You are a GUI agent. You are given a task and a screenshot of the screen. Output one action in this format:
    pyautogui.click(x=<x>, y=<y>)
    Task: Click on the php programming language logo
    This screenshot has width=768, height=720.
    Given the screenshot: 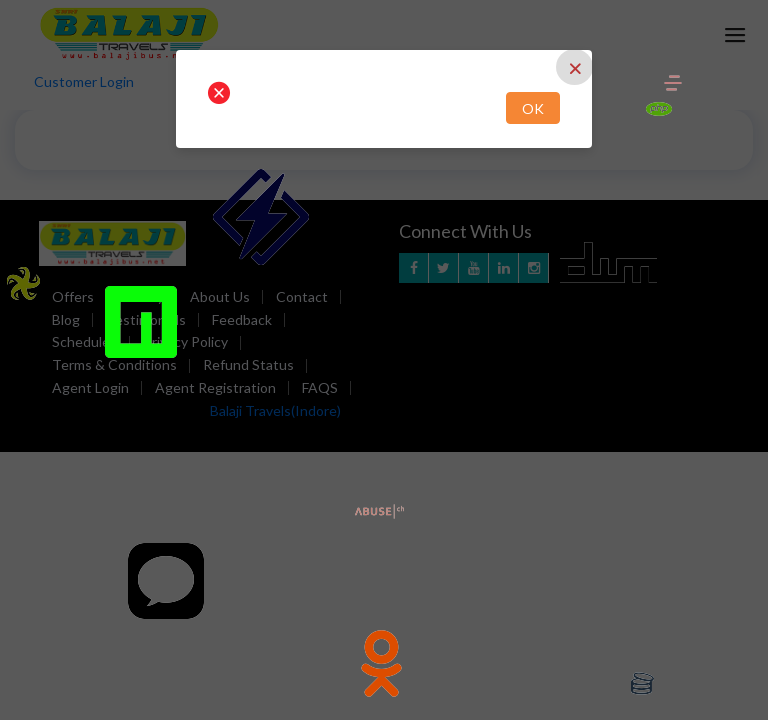 What is the action you would take?
    pyautogui.click(x=659, y=109)
    